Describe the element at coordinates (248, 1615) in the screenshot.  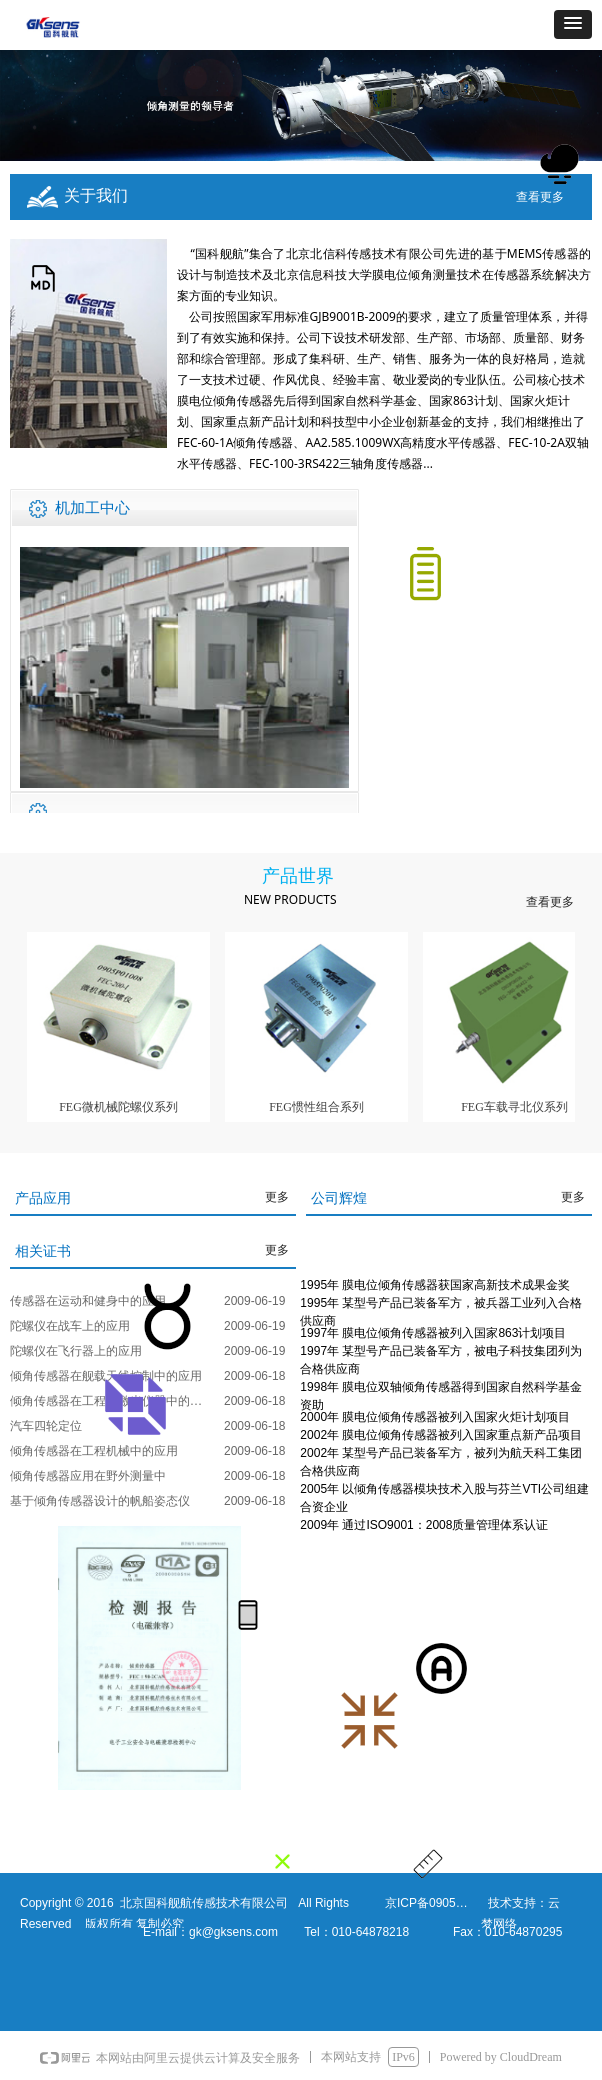
I see `switch to mobile view` at that location.